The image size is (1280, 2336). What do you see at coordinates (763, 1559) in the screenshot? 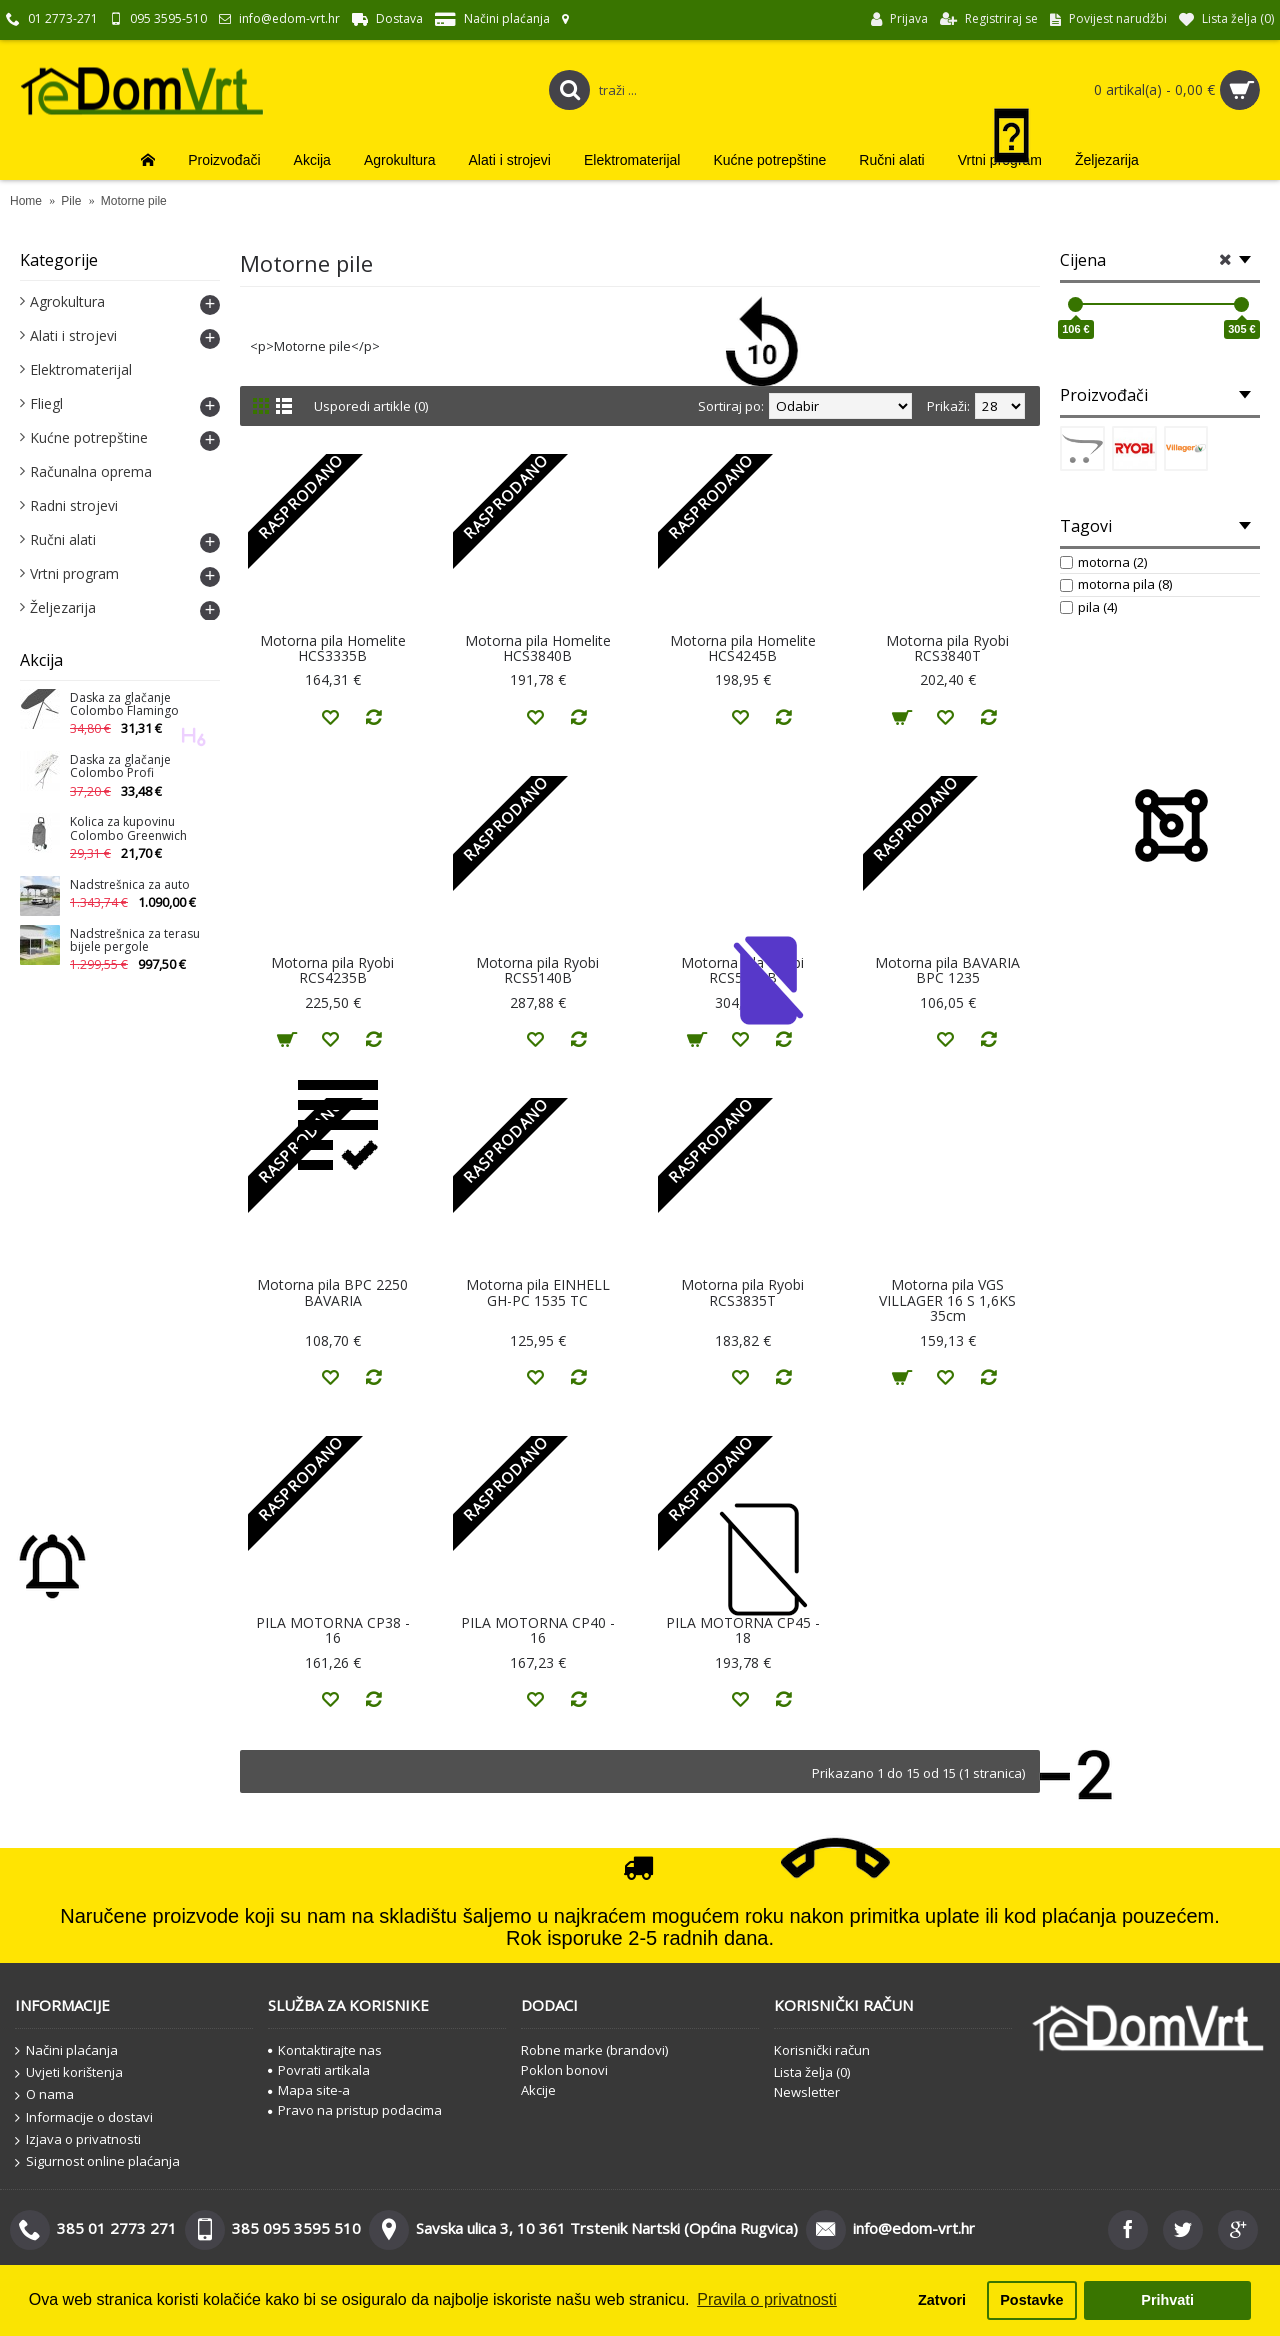
I see `mobile device unavailable or disabled` at bounding box center [763, 1559].